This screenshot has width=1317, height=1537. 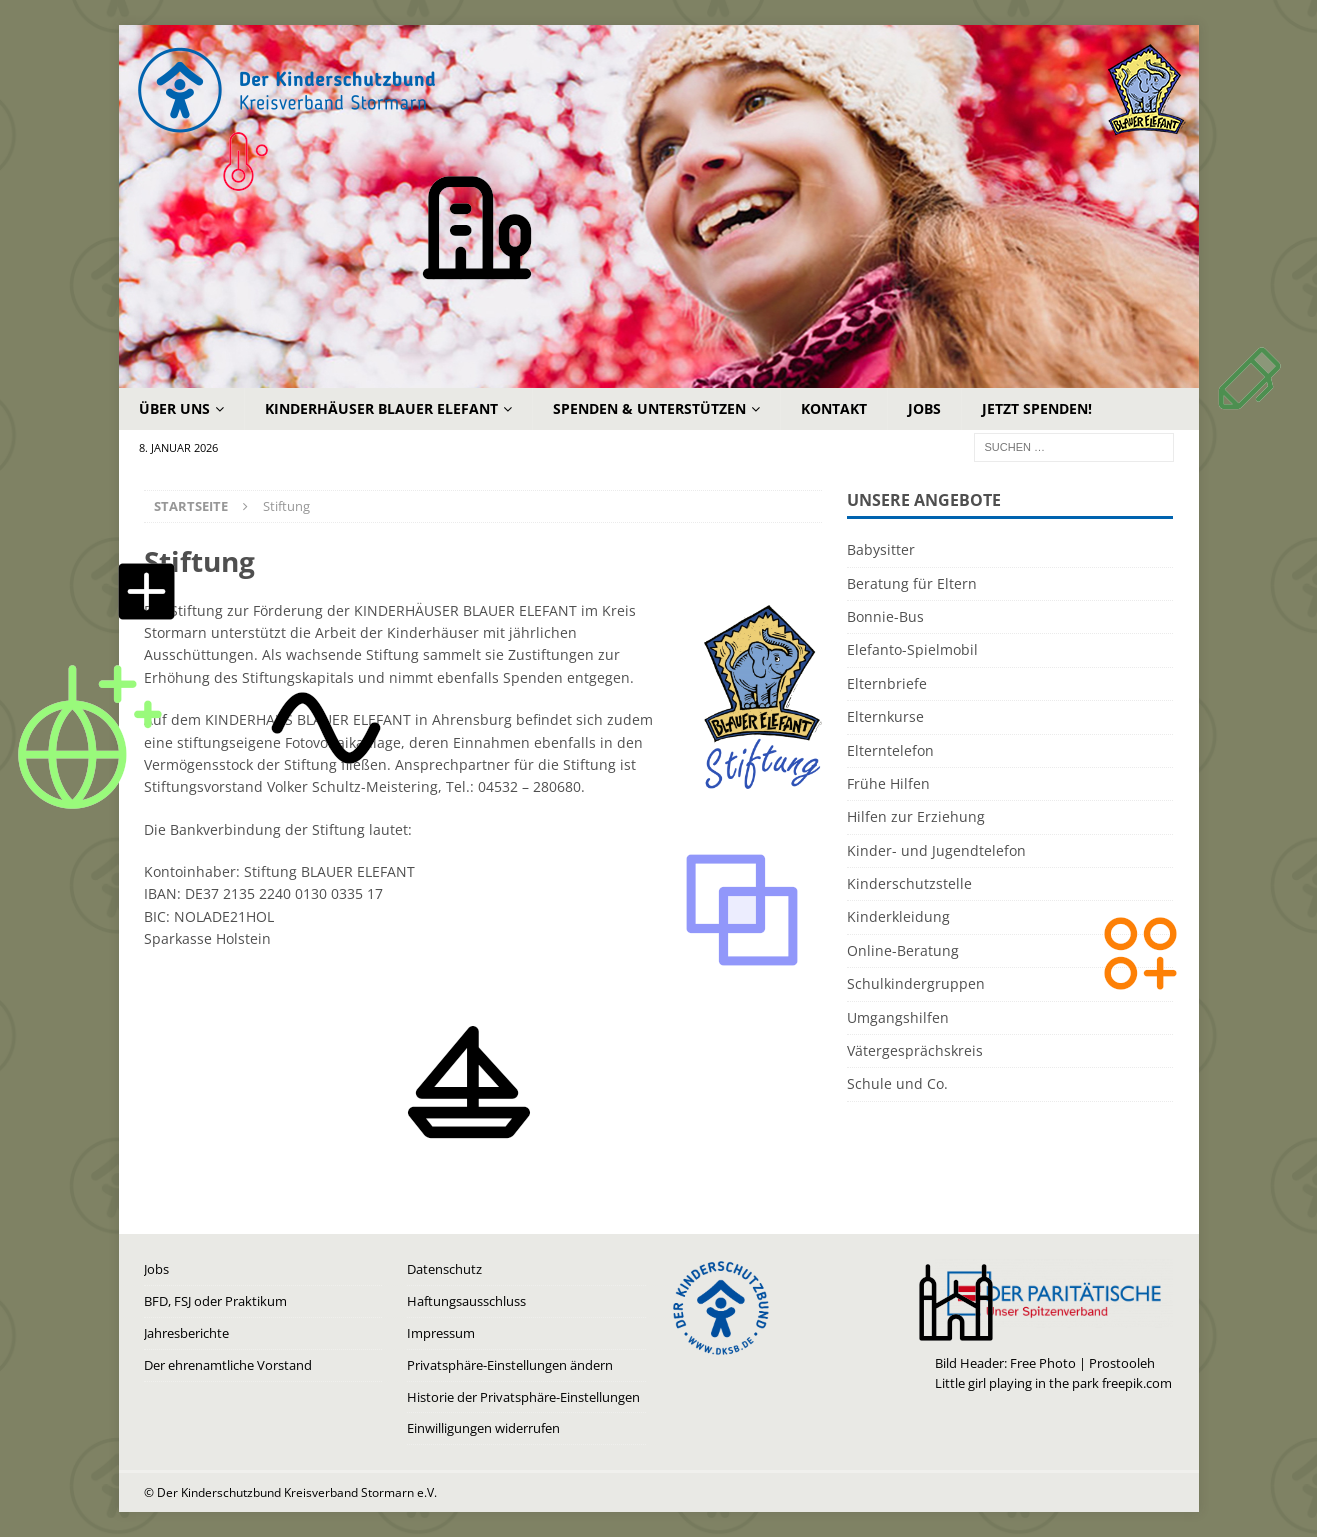 I want to click on access marine or boating features, so click(x=469, y=1089).